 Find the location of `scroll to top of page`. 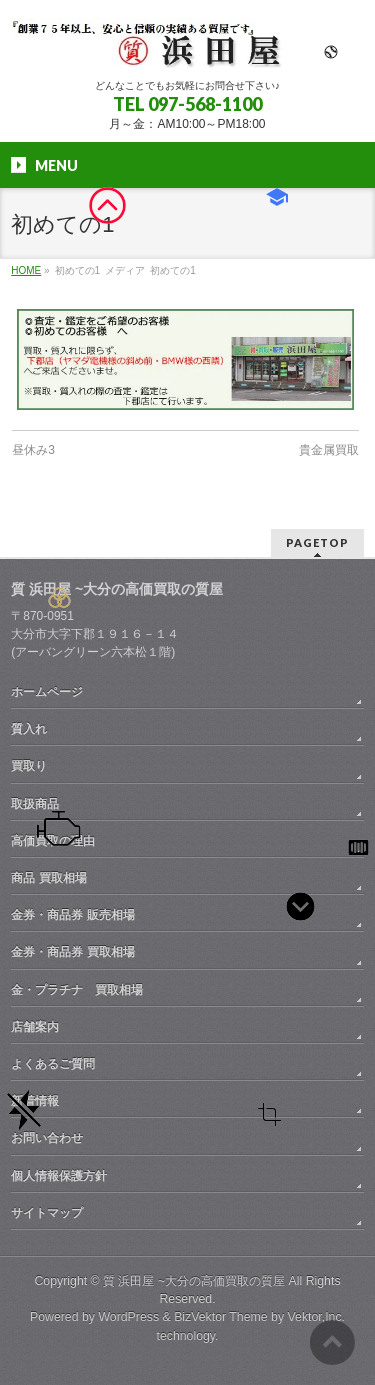

scroll to top of page is located at coordinates (107, 205).